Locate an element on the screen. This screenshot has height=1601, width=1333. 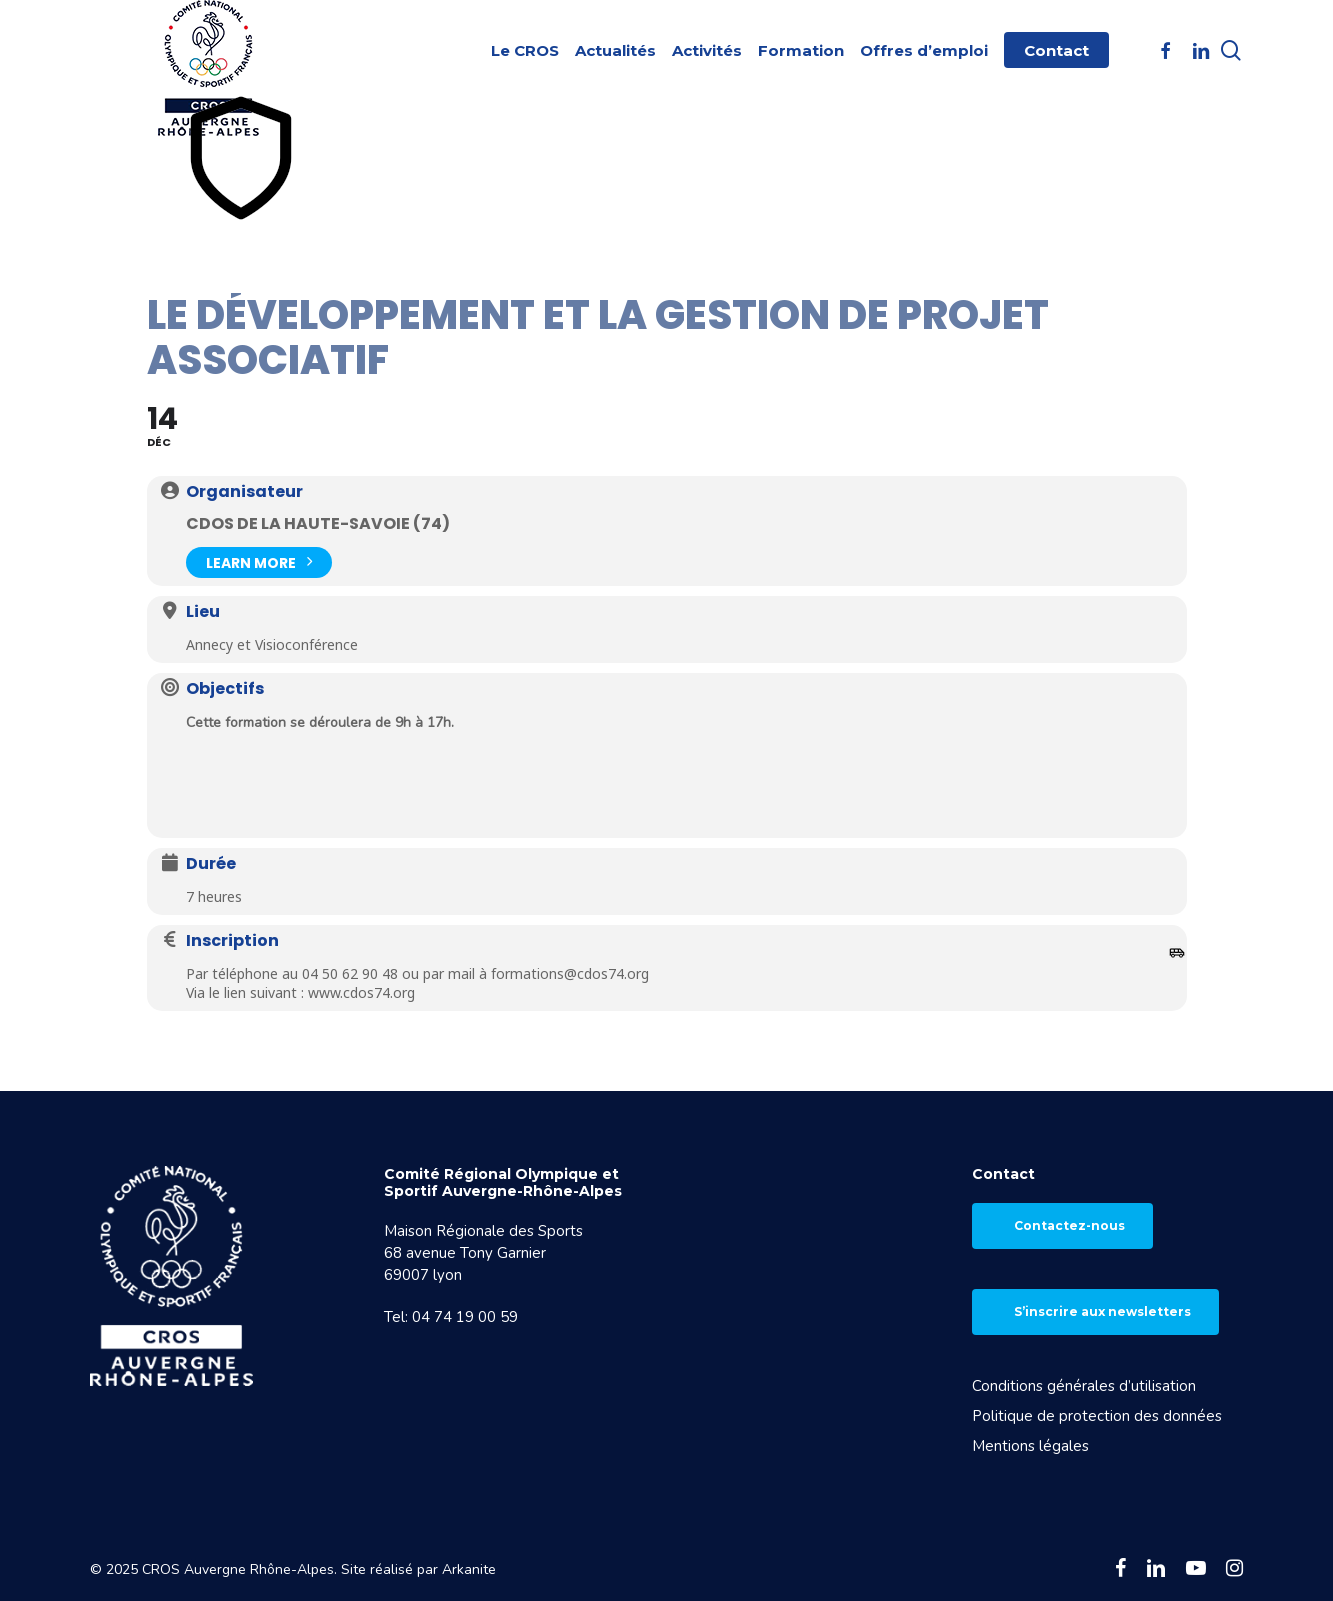
access airport shuttle services is located at coordinates (1177, 953).